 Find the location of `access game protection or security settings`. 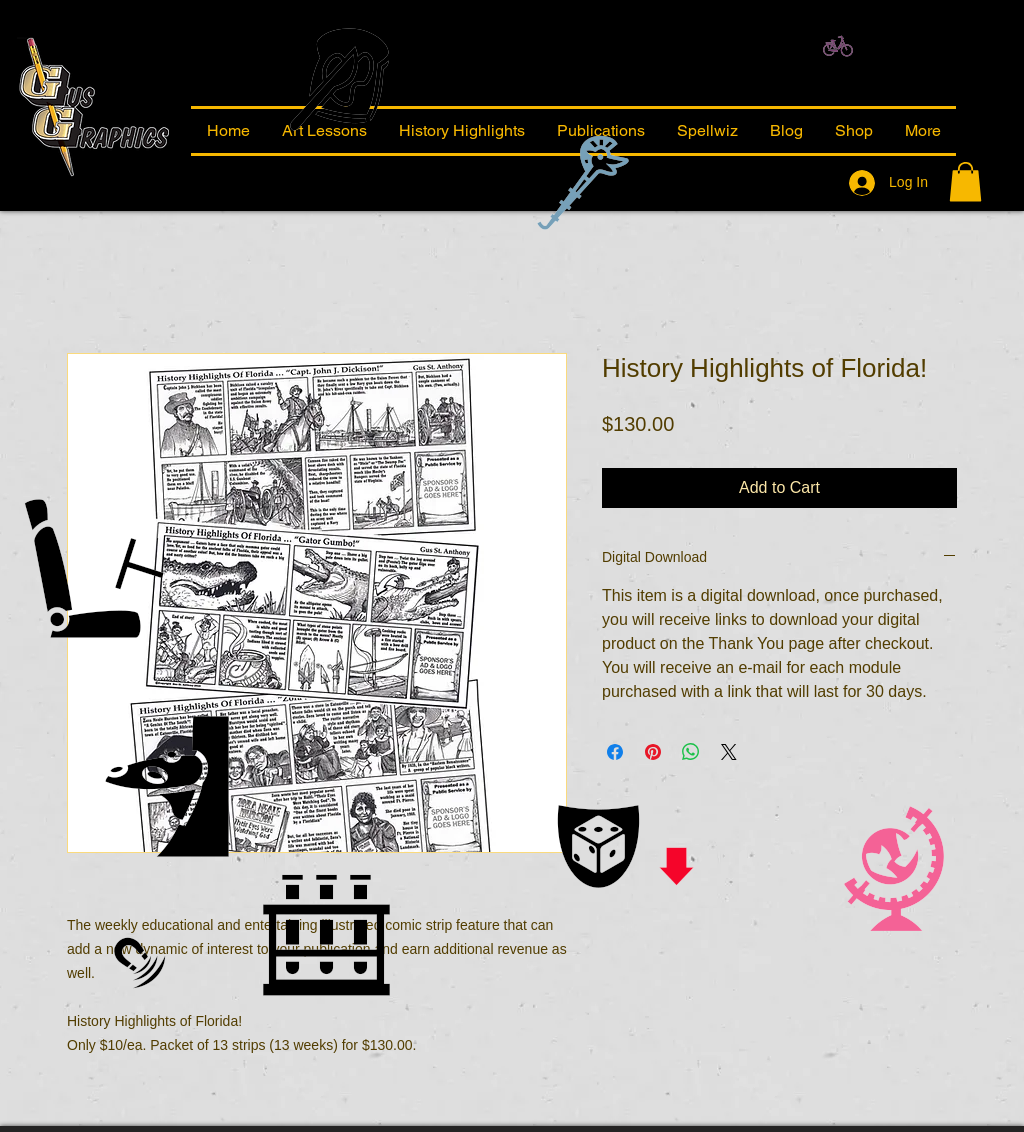

access game protection or security settings is located at coordinates (598, 846).